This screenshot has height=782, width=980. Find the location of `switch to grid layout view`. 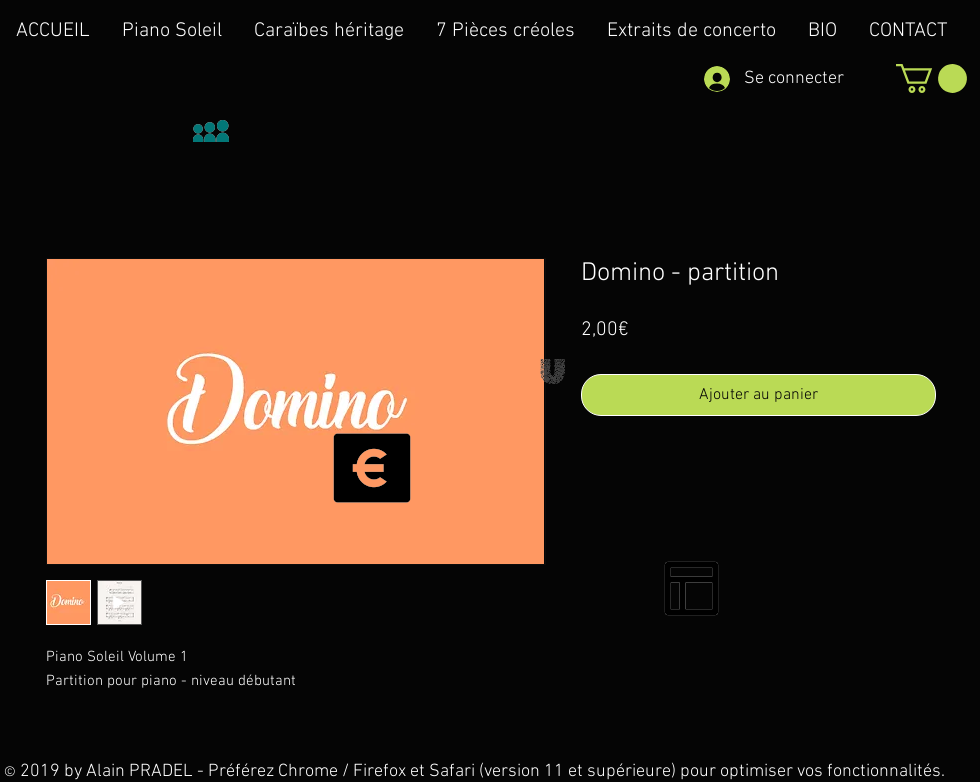

switch to grid layout view is located at coordinates (691, 588).